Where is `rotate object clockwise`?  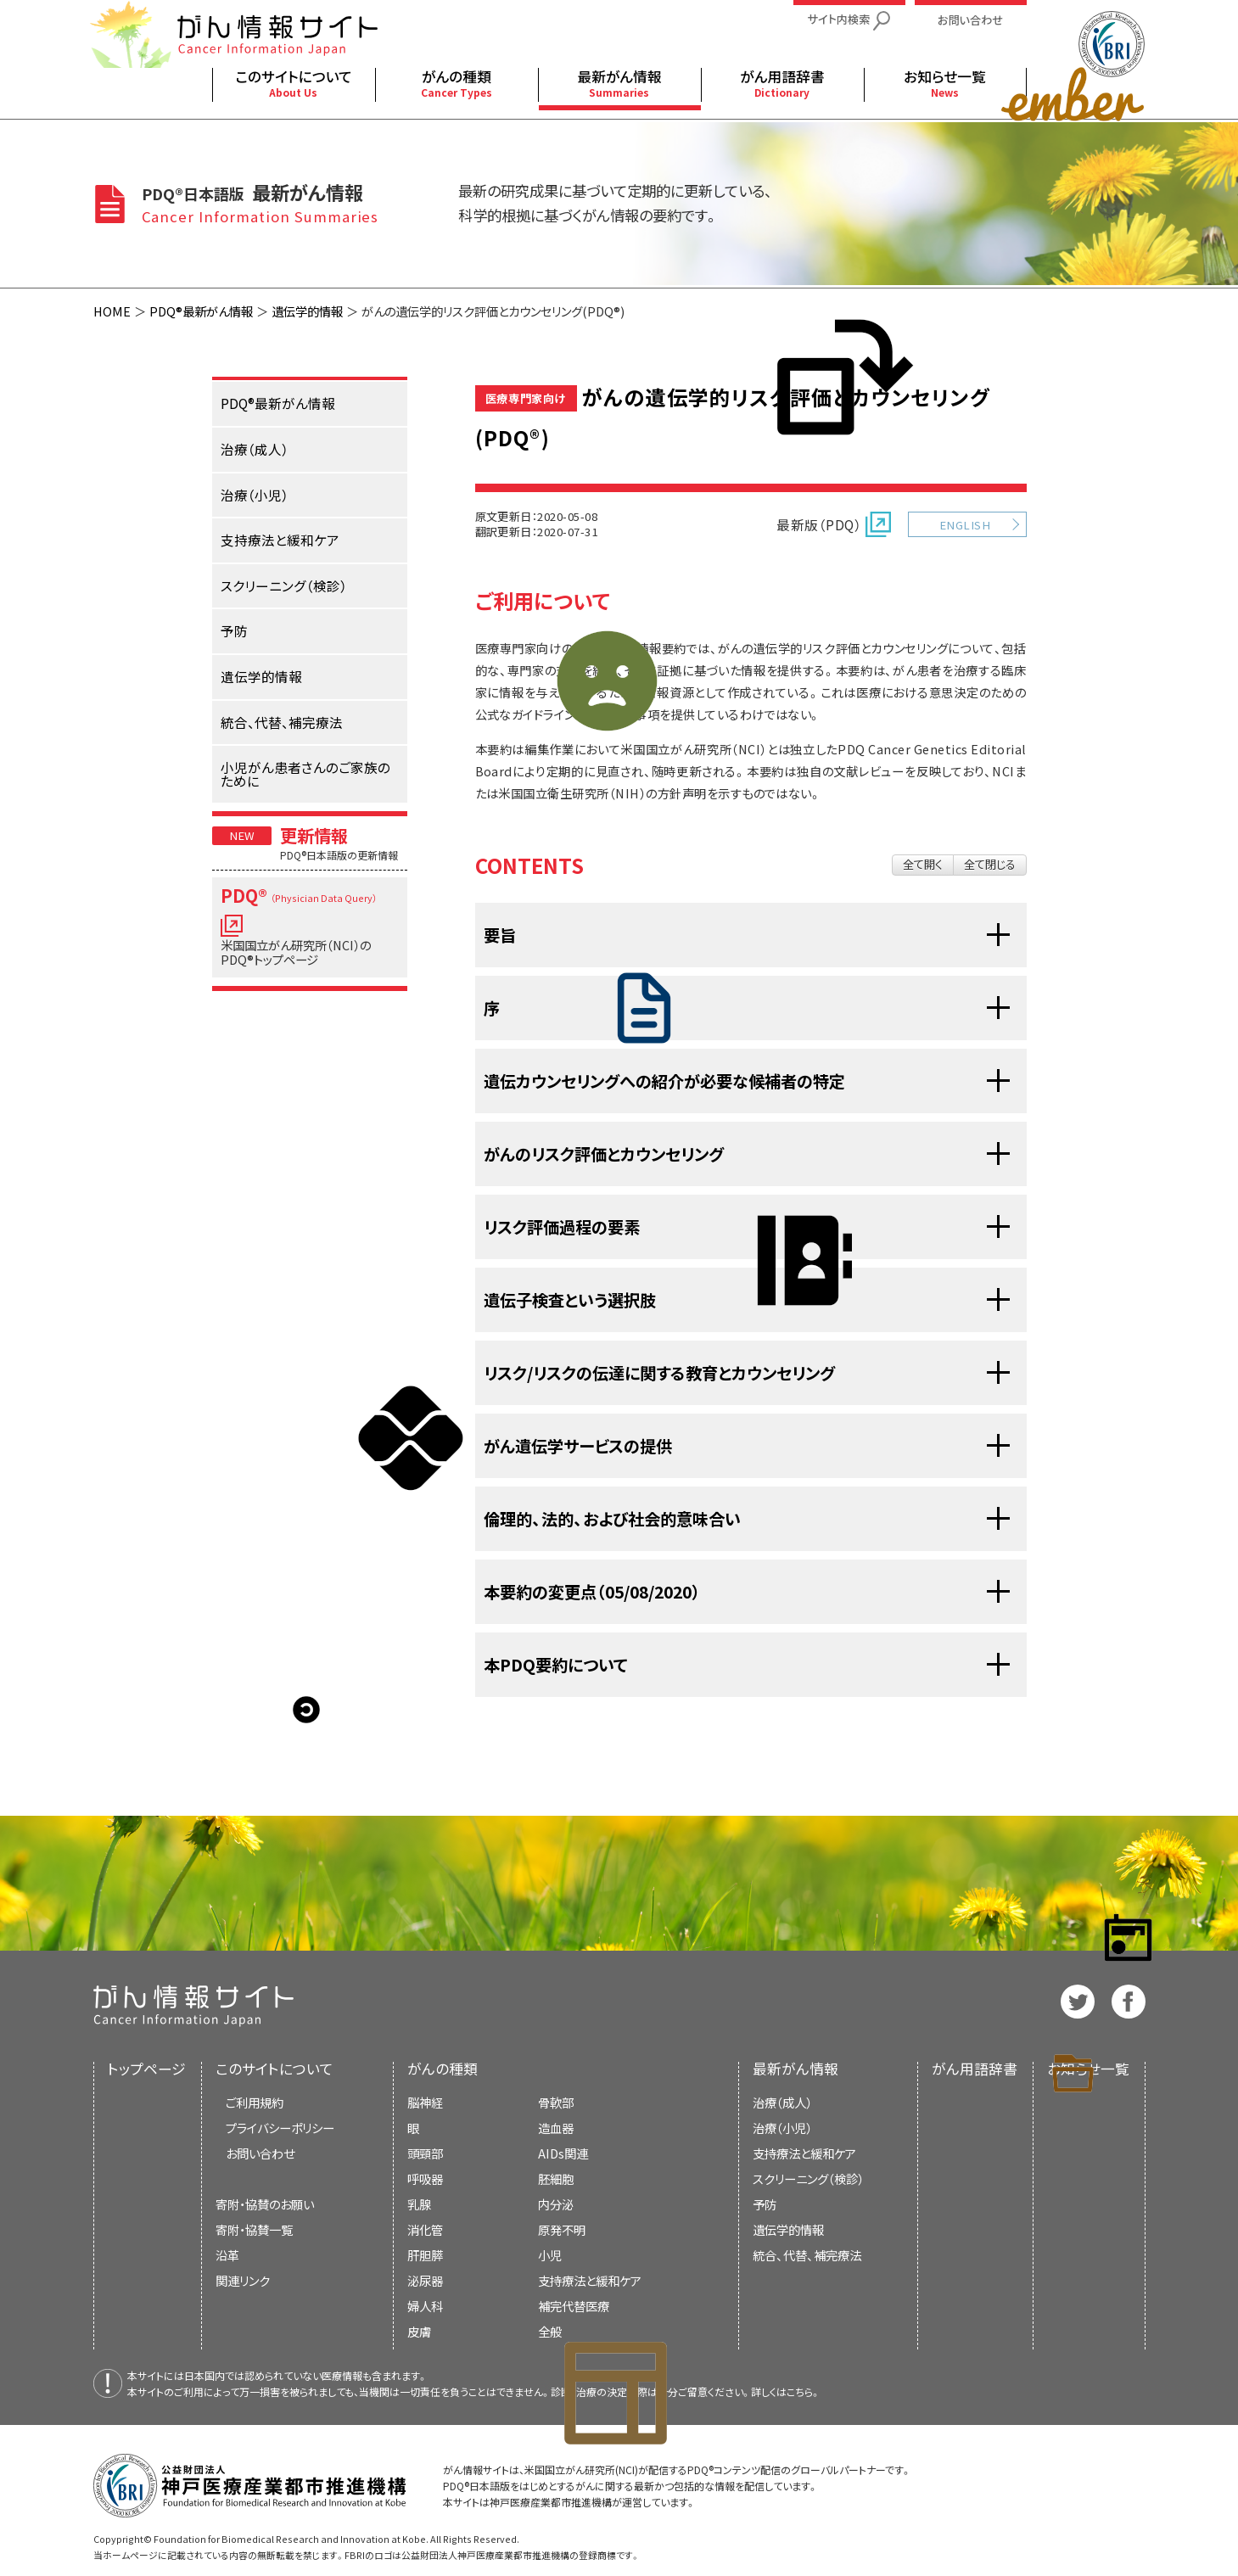
rotate object clockwise is located at coordinates (841, 377).